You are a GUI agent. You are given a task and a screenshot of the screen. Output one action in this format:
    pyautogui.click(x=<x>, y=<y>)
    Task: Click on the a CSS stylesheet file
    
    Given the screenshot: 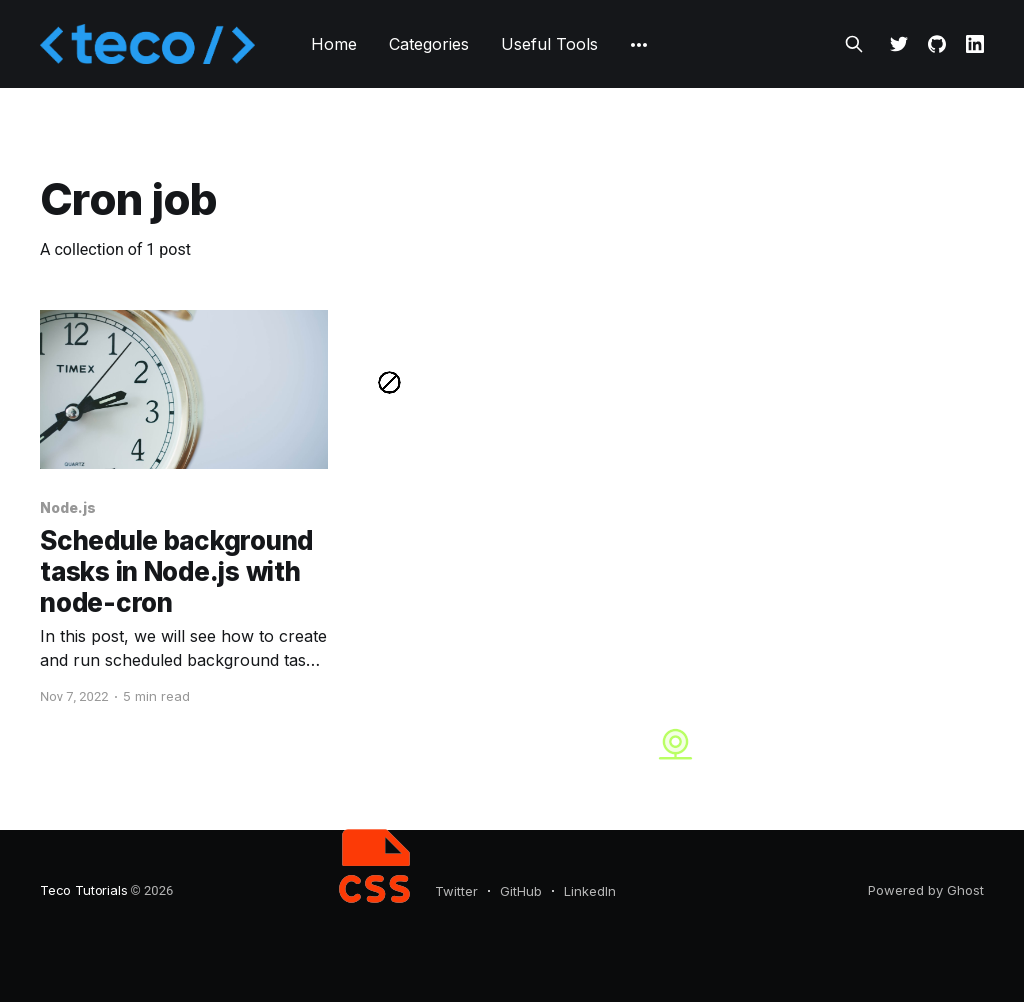 What is the action you would take?
    pyautogui.click(x=376, y=869)
    